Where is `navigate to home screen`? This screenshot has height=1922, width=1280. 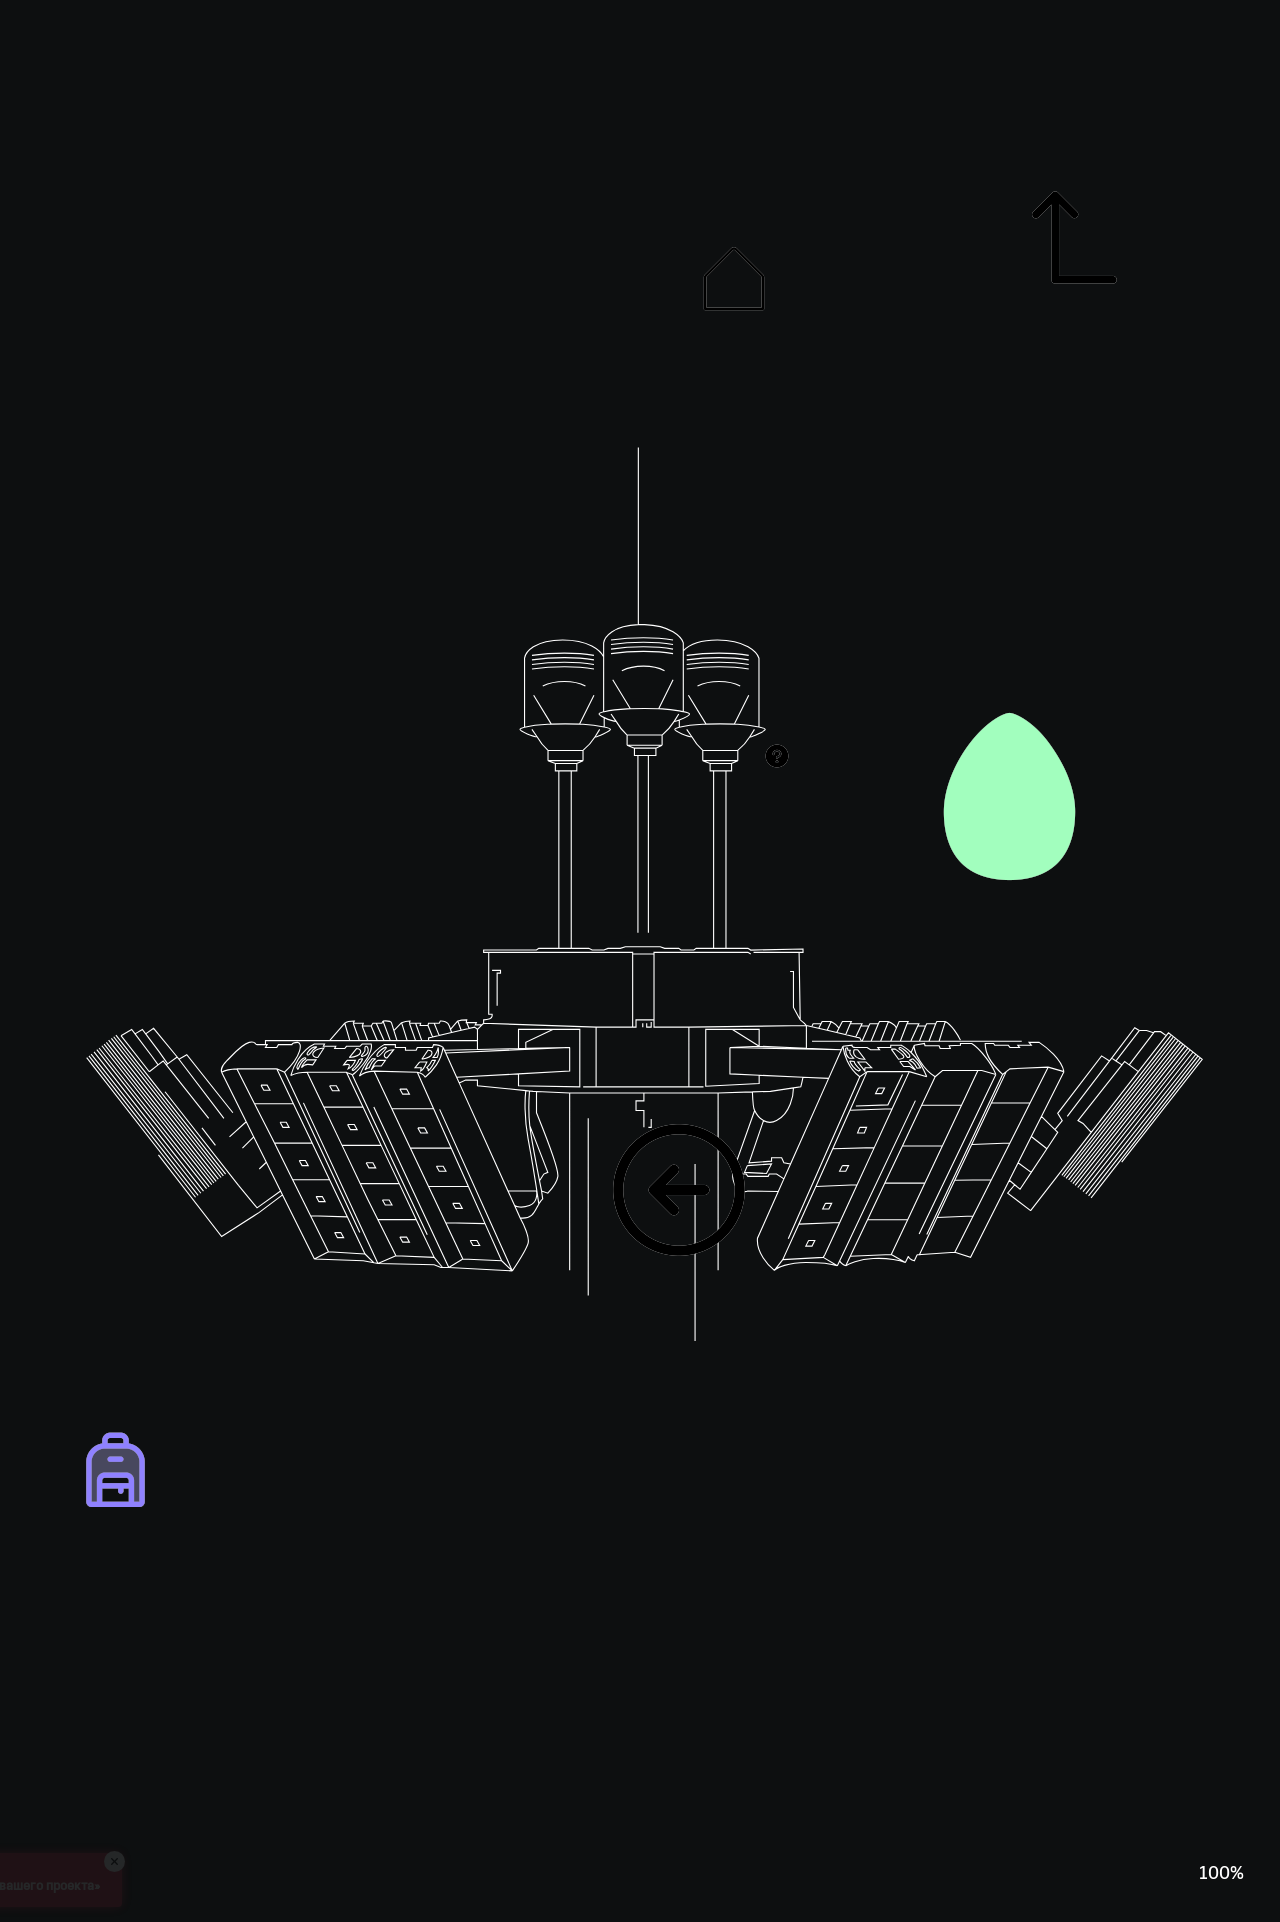 navigate to home screen is located at coordinates (734, 280).